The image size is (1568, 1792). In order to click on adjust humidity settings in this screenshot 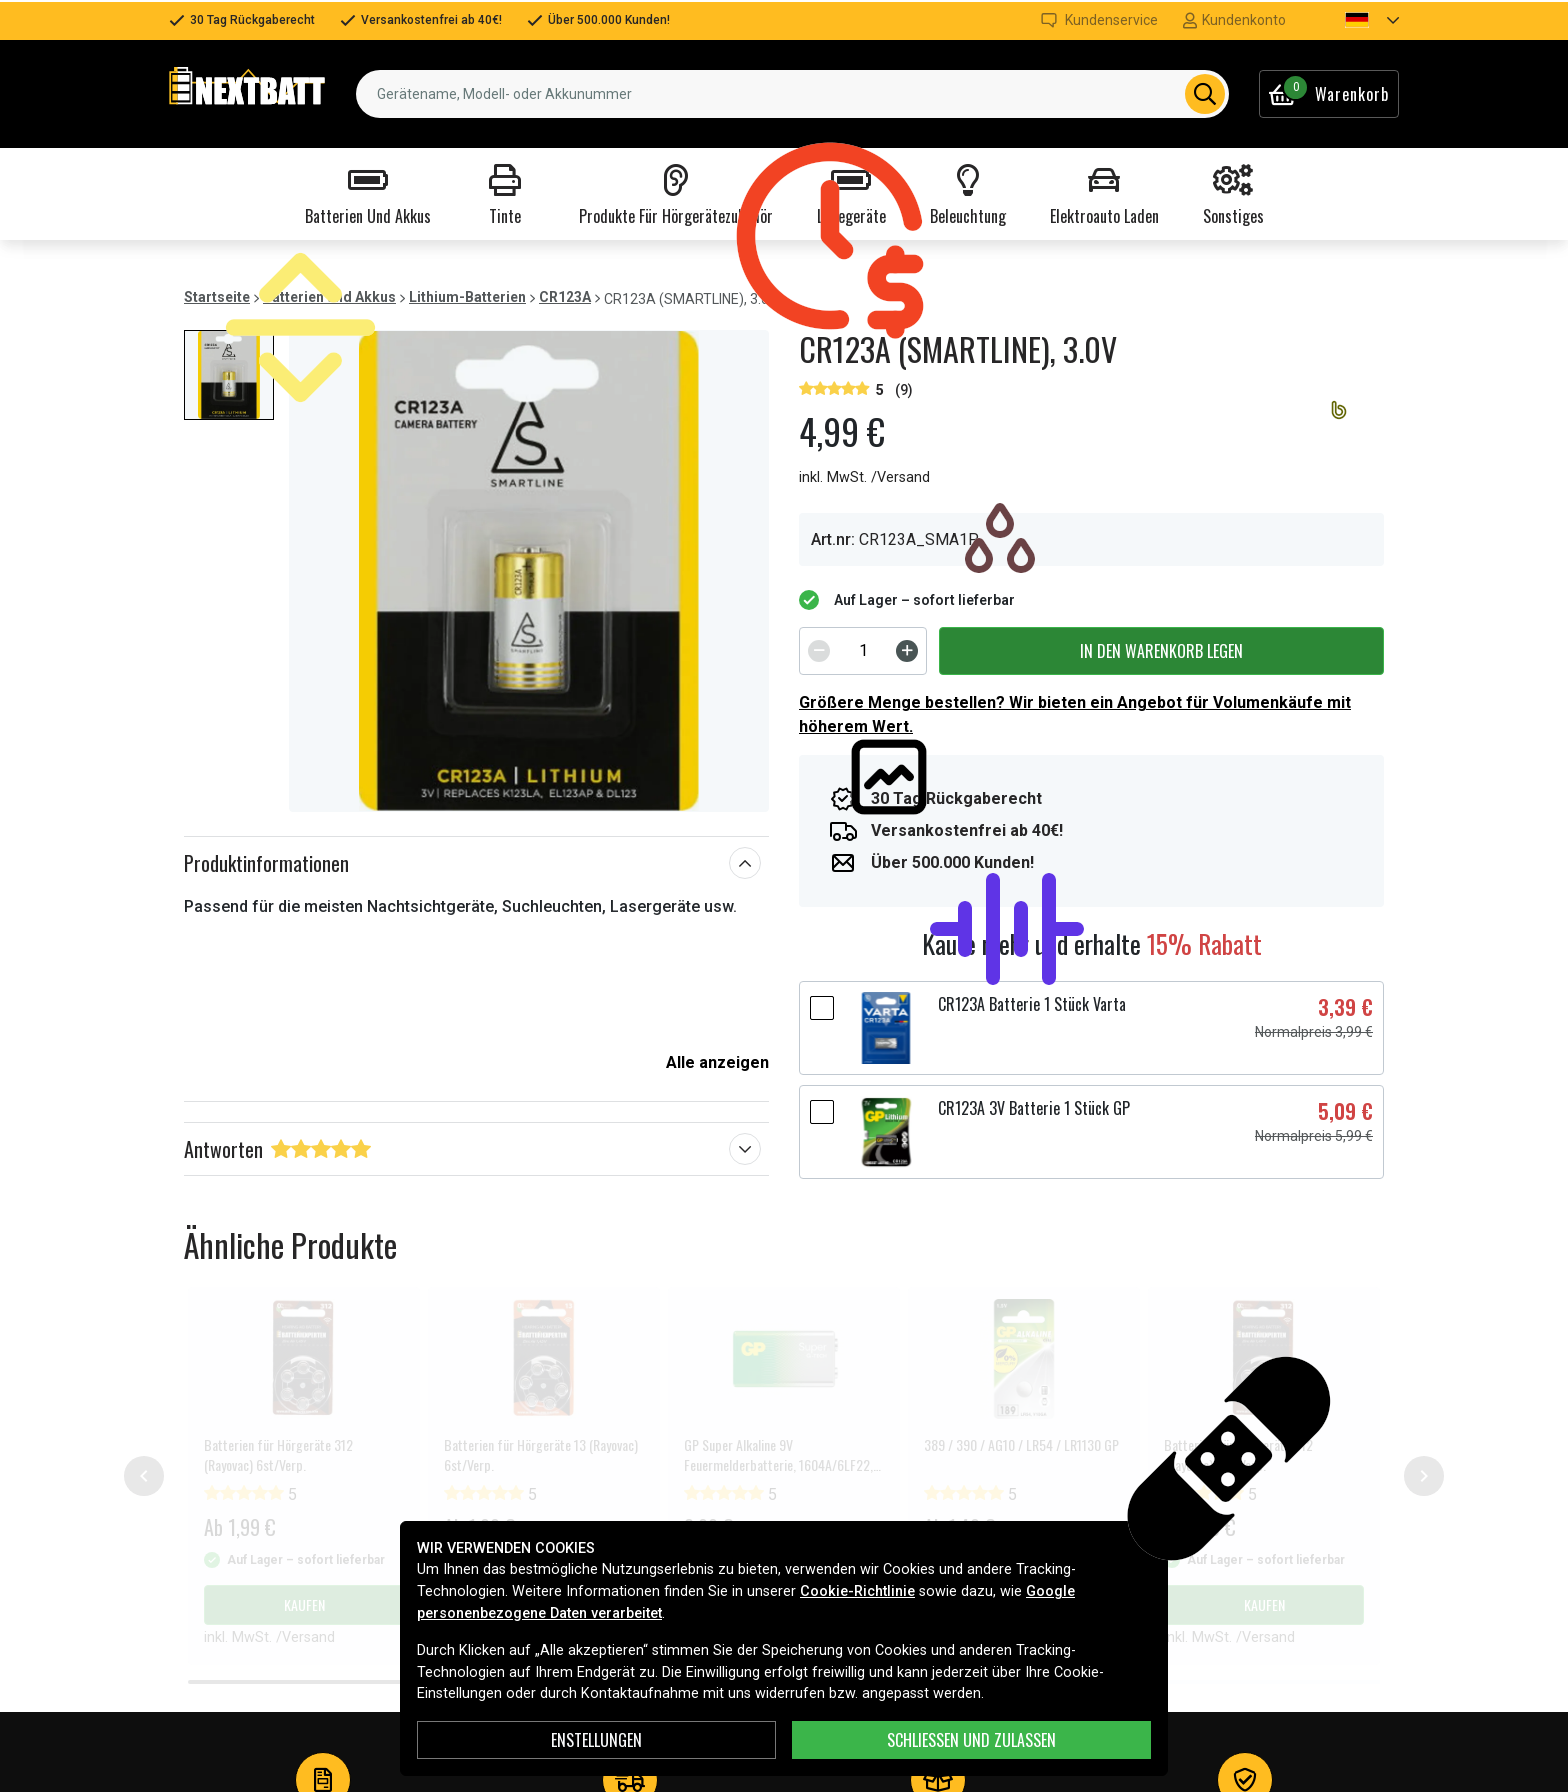, I will do `click(1000, 538)`.